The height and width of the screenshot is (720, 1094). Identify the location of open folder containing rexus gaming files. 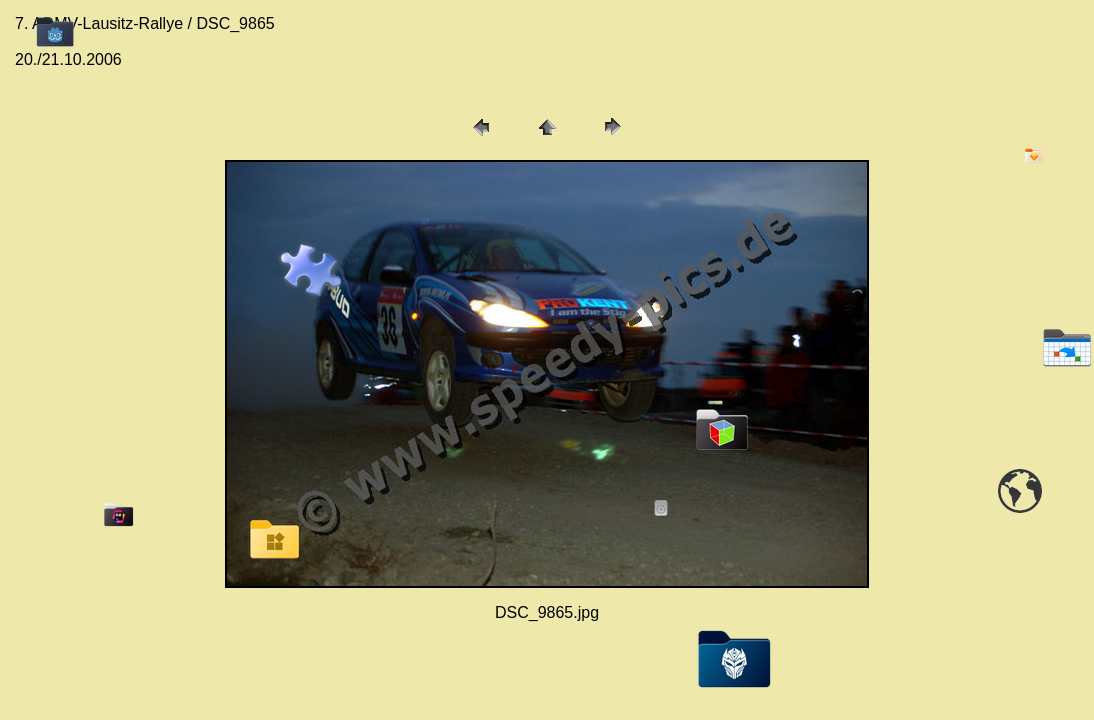
(734, 661).